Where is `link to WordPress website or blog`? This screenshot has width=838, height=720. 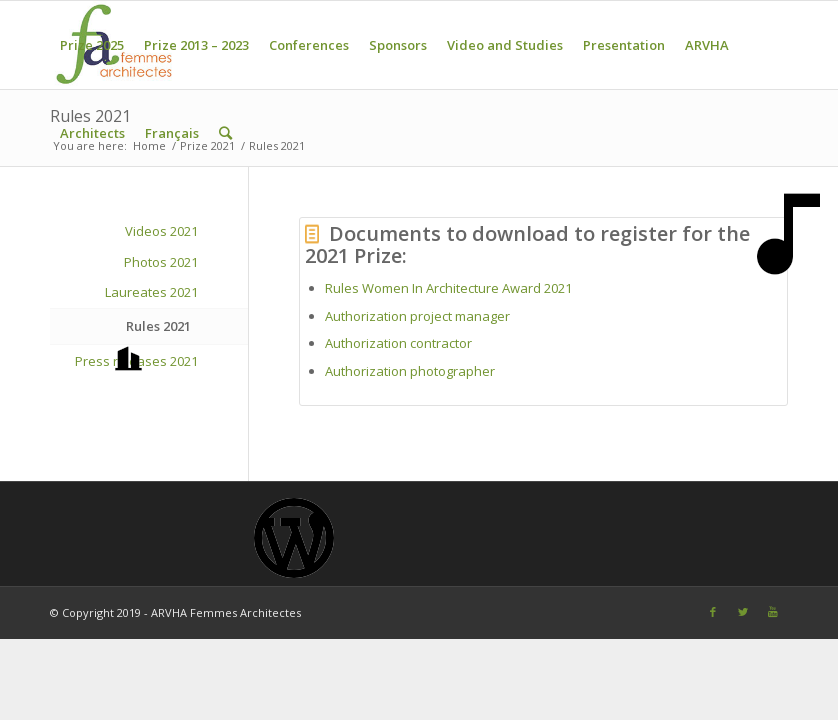 link to WordPress website or blog is located at coordinates (294, 538).